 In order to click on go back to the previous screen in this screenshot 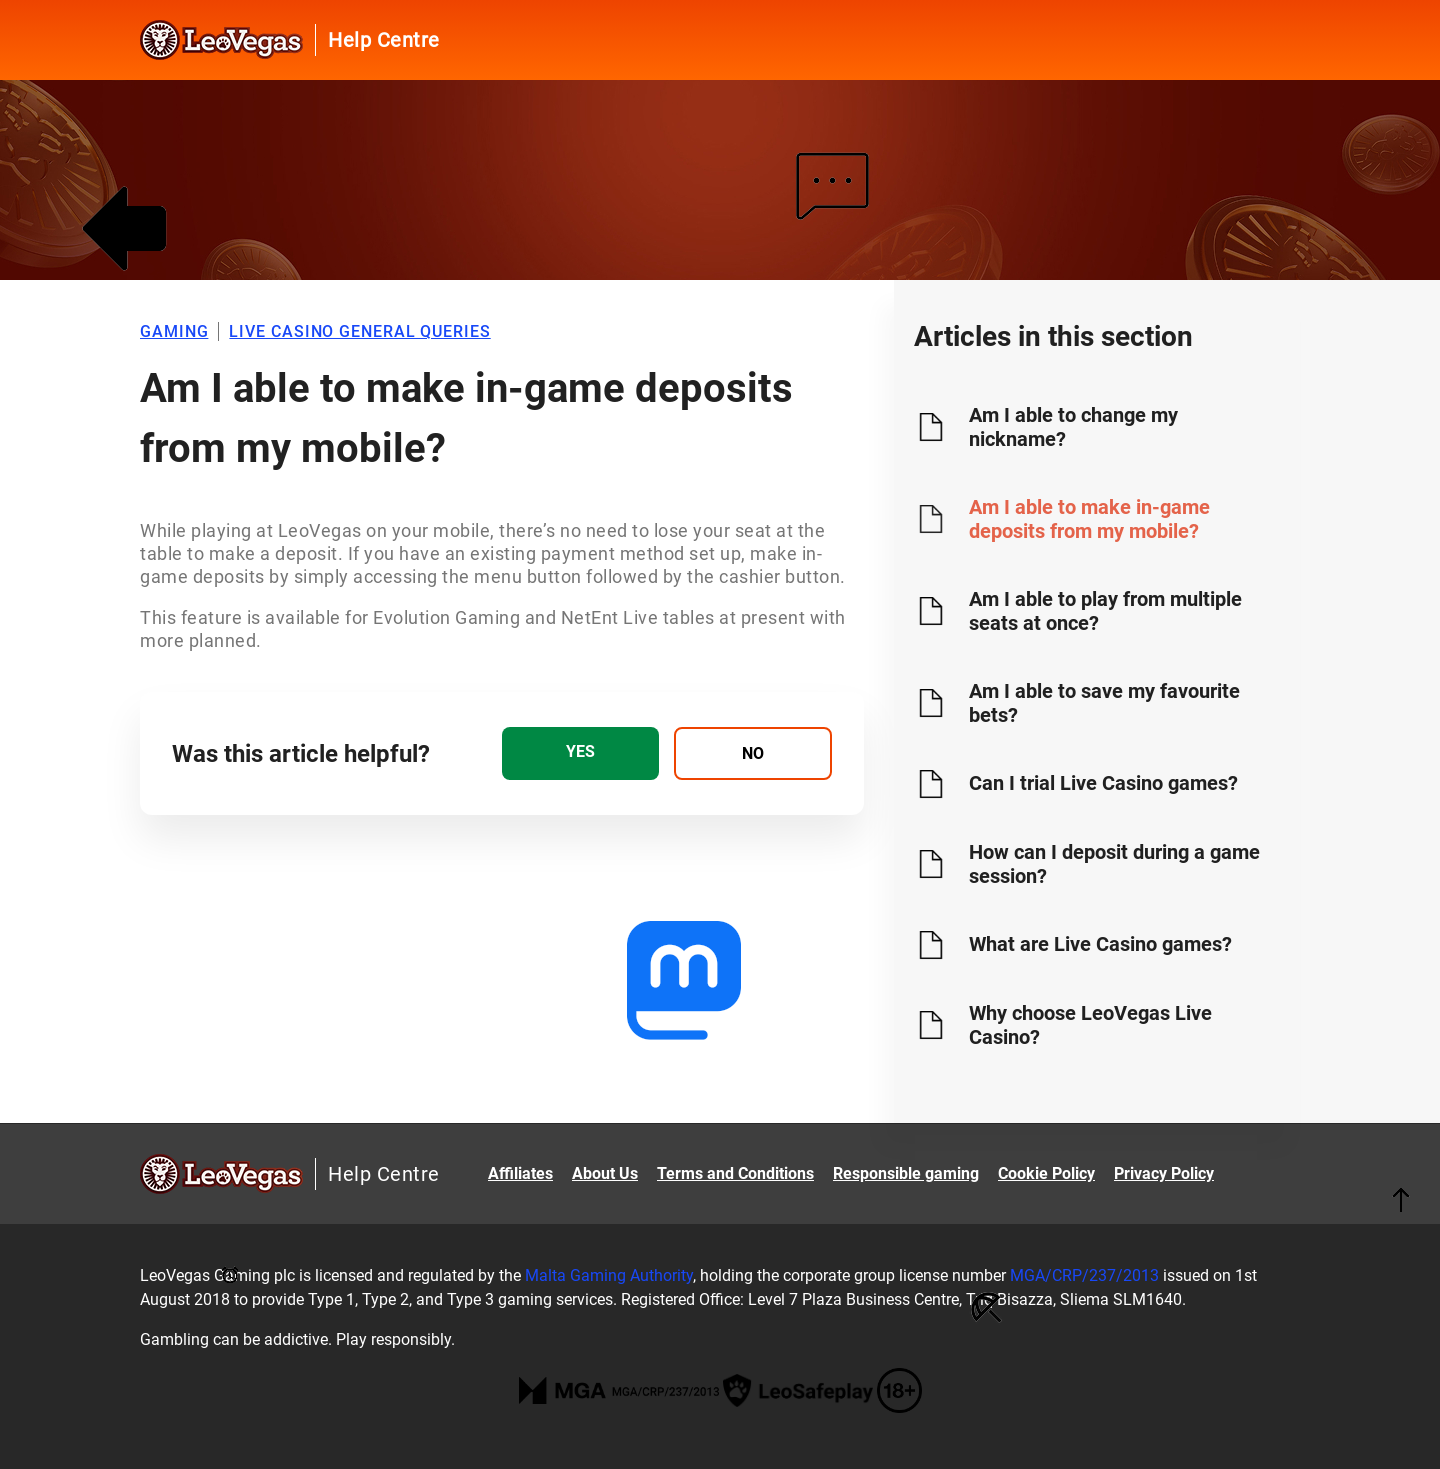, I will do `click(127, 228)`.